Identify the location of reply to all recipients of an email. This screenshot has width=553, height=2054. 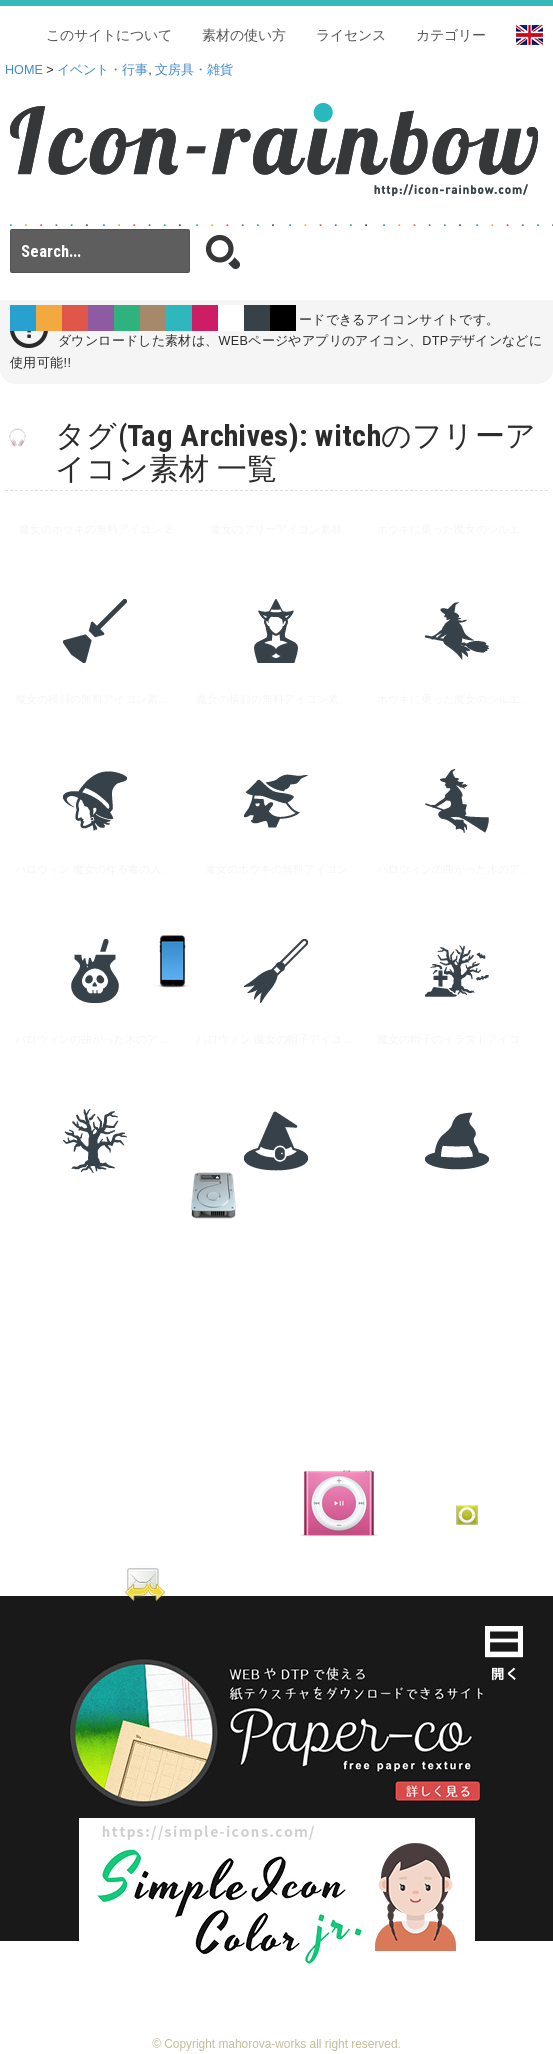
(145, 1581).